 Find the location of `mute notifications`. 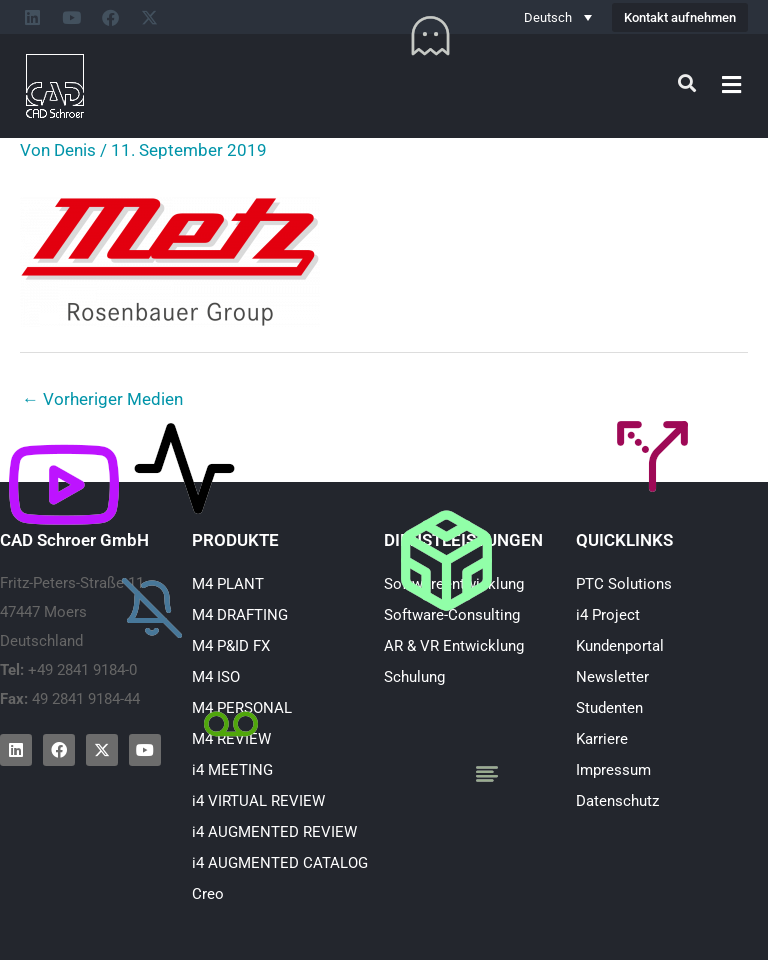

mute notifications is located at coordinates (152, 608).